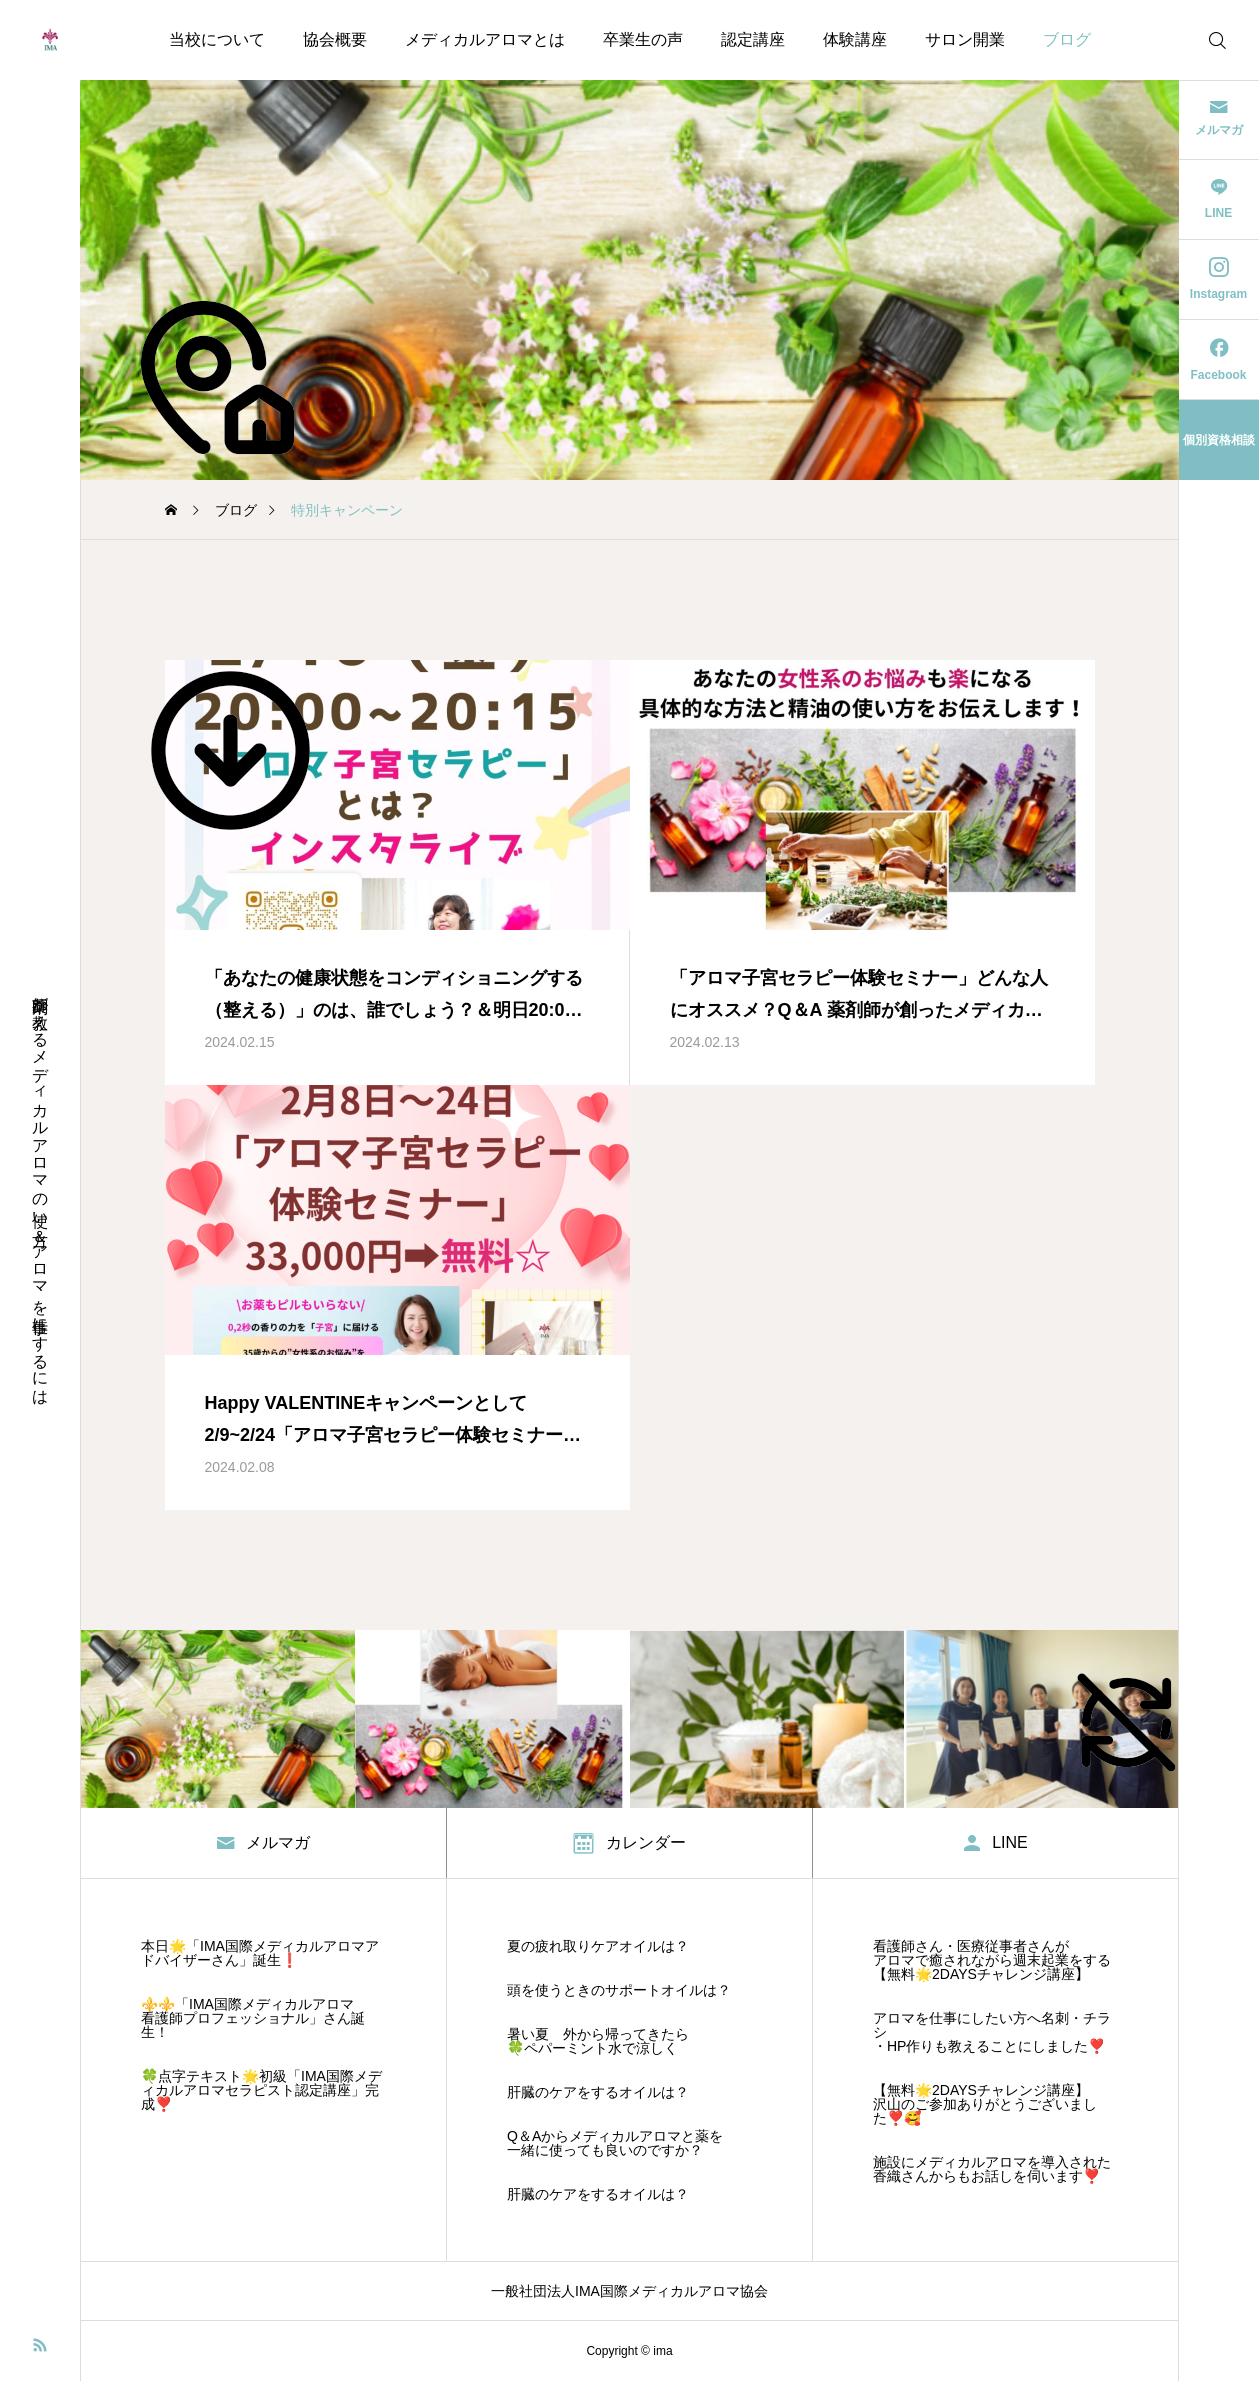  Describe the element at coordinates (217, 377) in the screenshot. I see `view home location on map` at that location.